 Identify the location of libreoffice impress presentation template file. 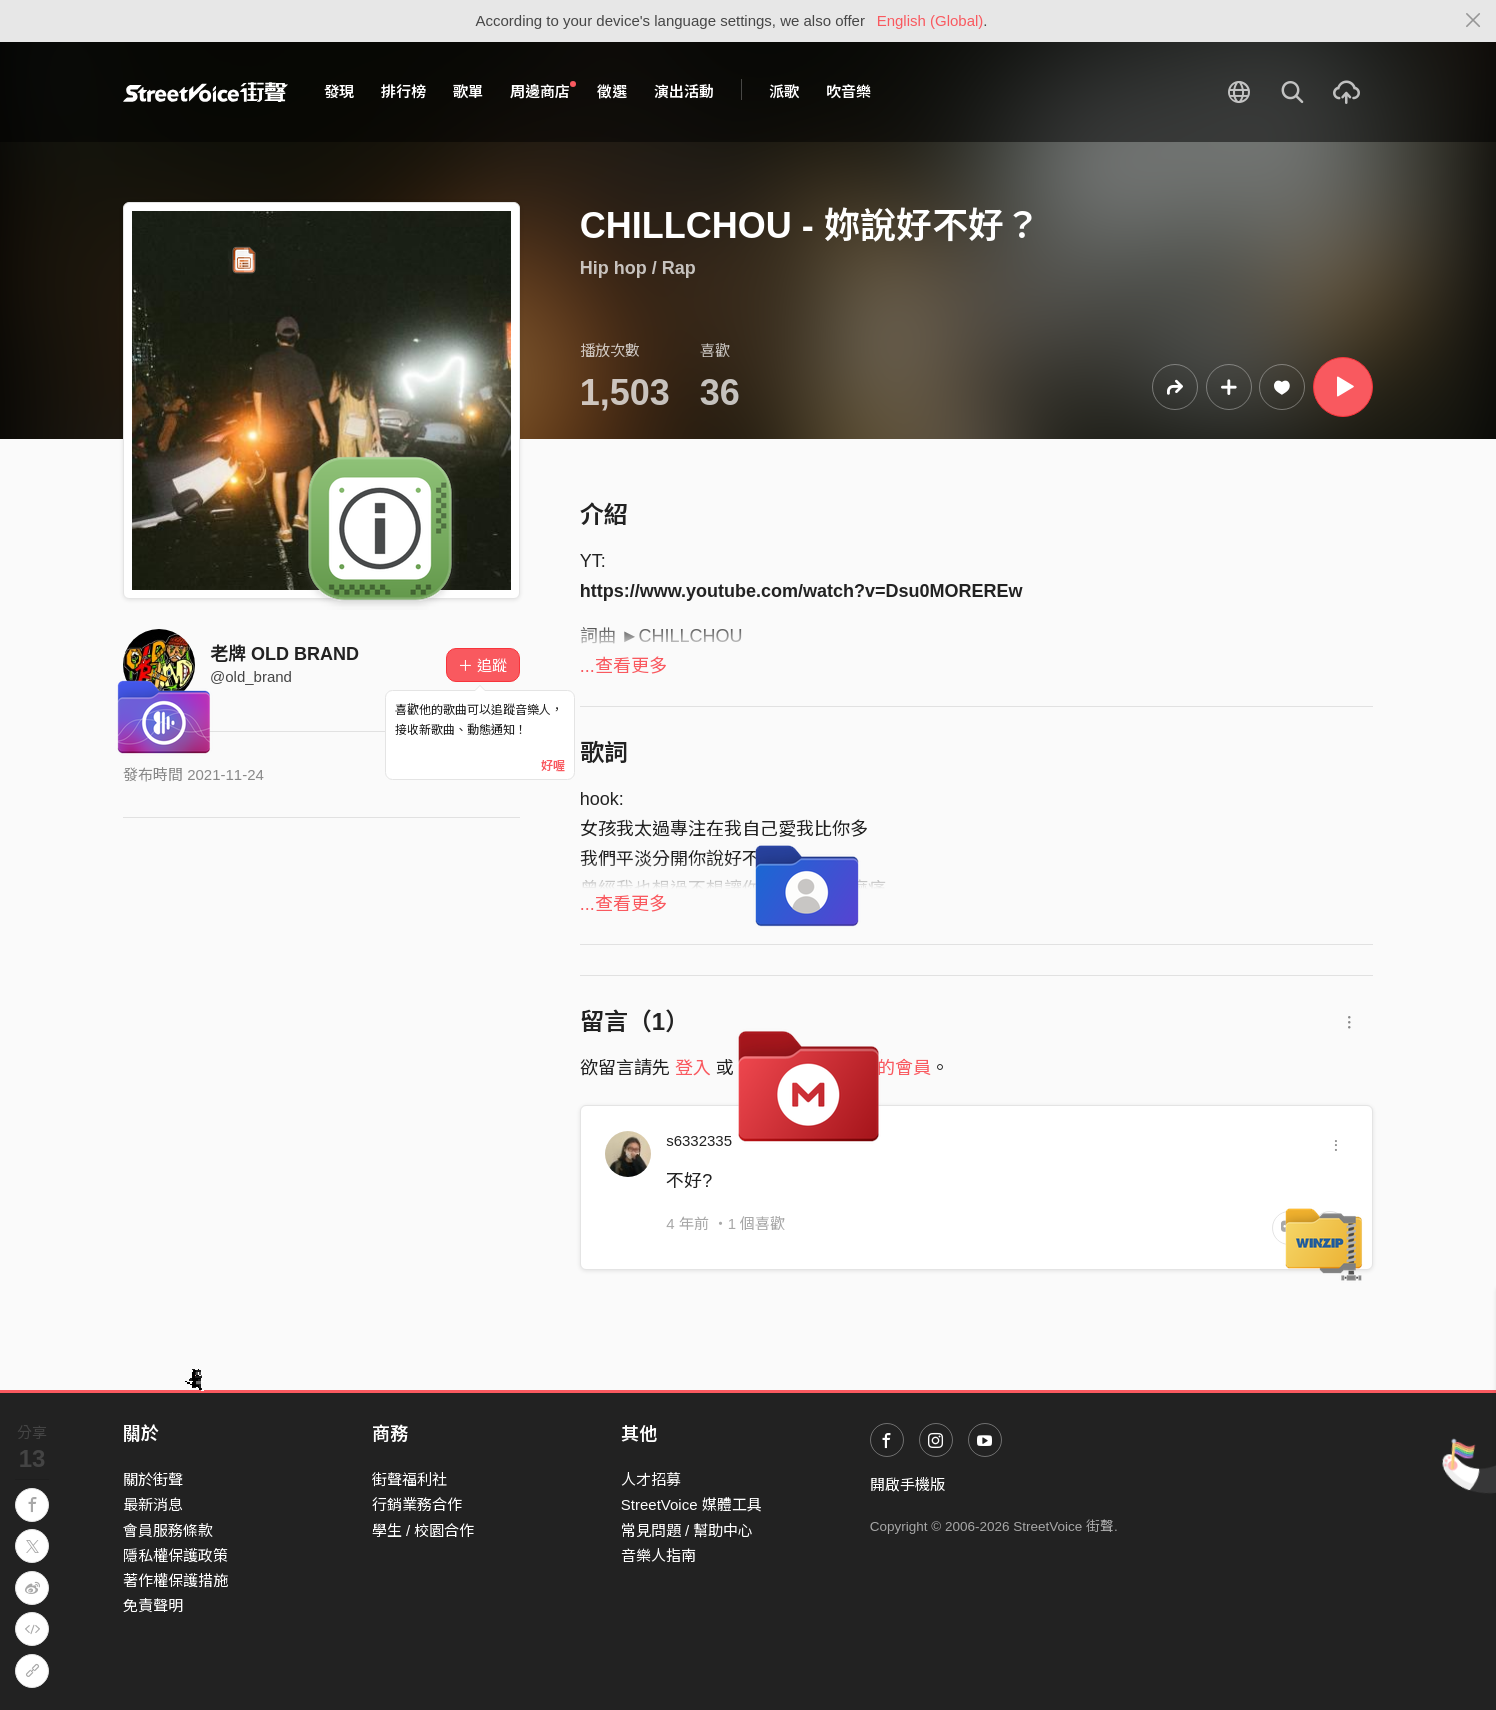
(244, 260).